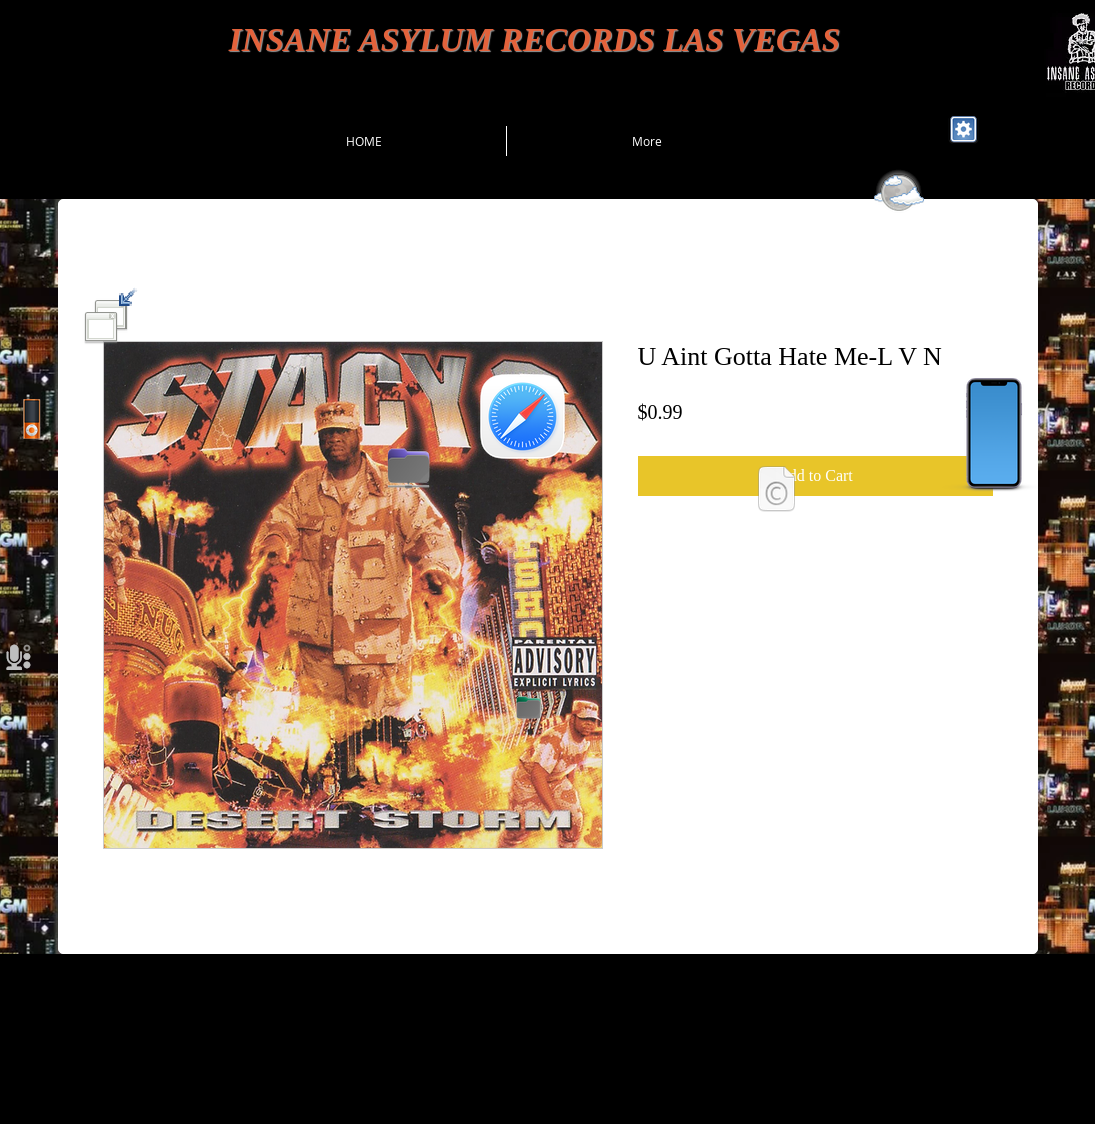 The height and width of the screenshot is (1124, 1095). Describe the element at coordinates (776, 488) in the screenshot. I see `indicates a file with copyright protection` at that location.